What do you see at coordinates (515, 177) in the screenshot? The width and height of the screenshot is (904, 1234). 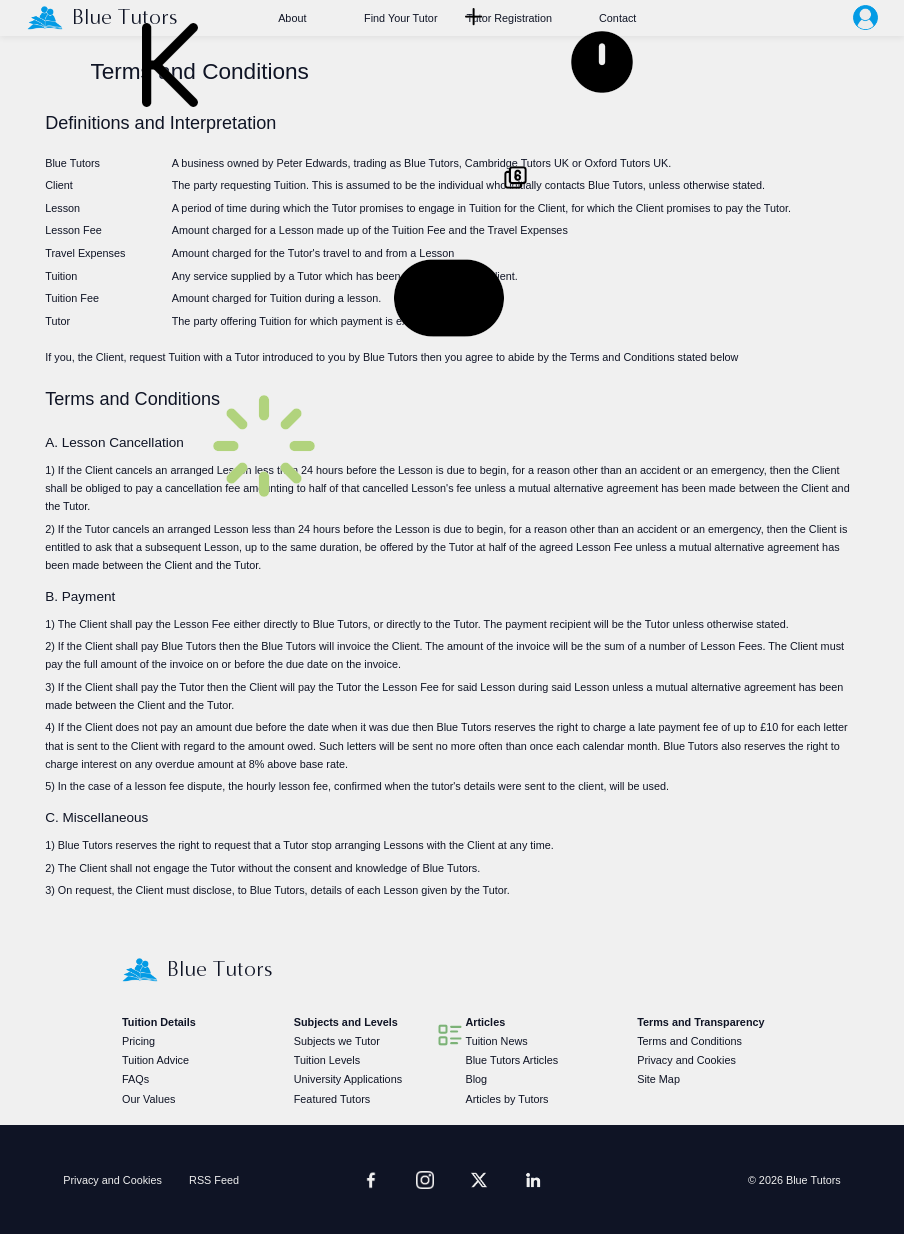 I see `view item 6 in a collection or stack` at bounding box center [515, 177].